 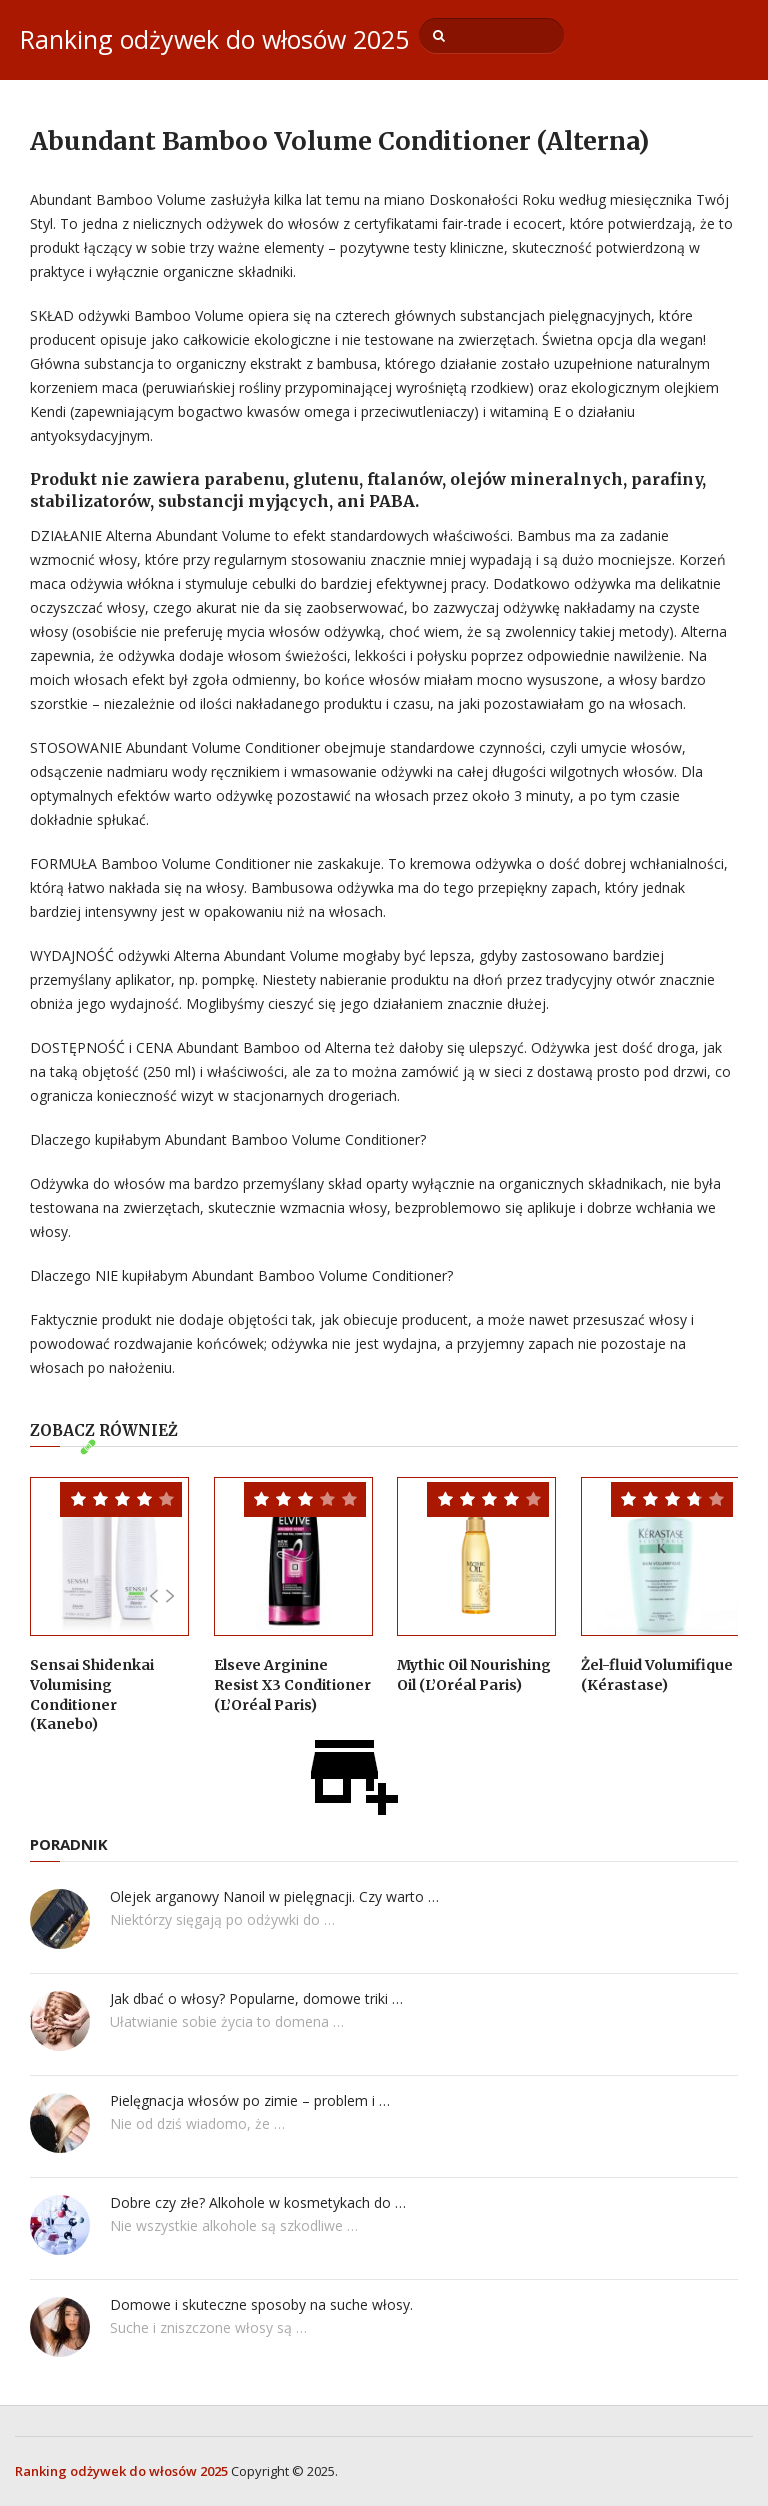 What do you see at coordinates (354, 1771) in the screenshot?
I see `add a new business location` at bounding box center [354, 1771].